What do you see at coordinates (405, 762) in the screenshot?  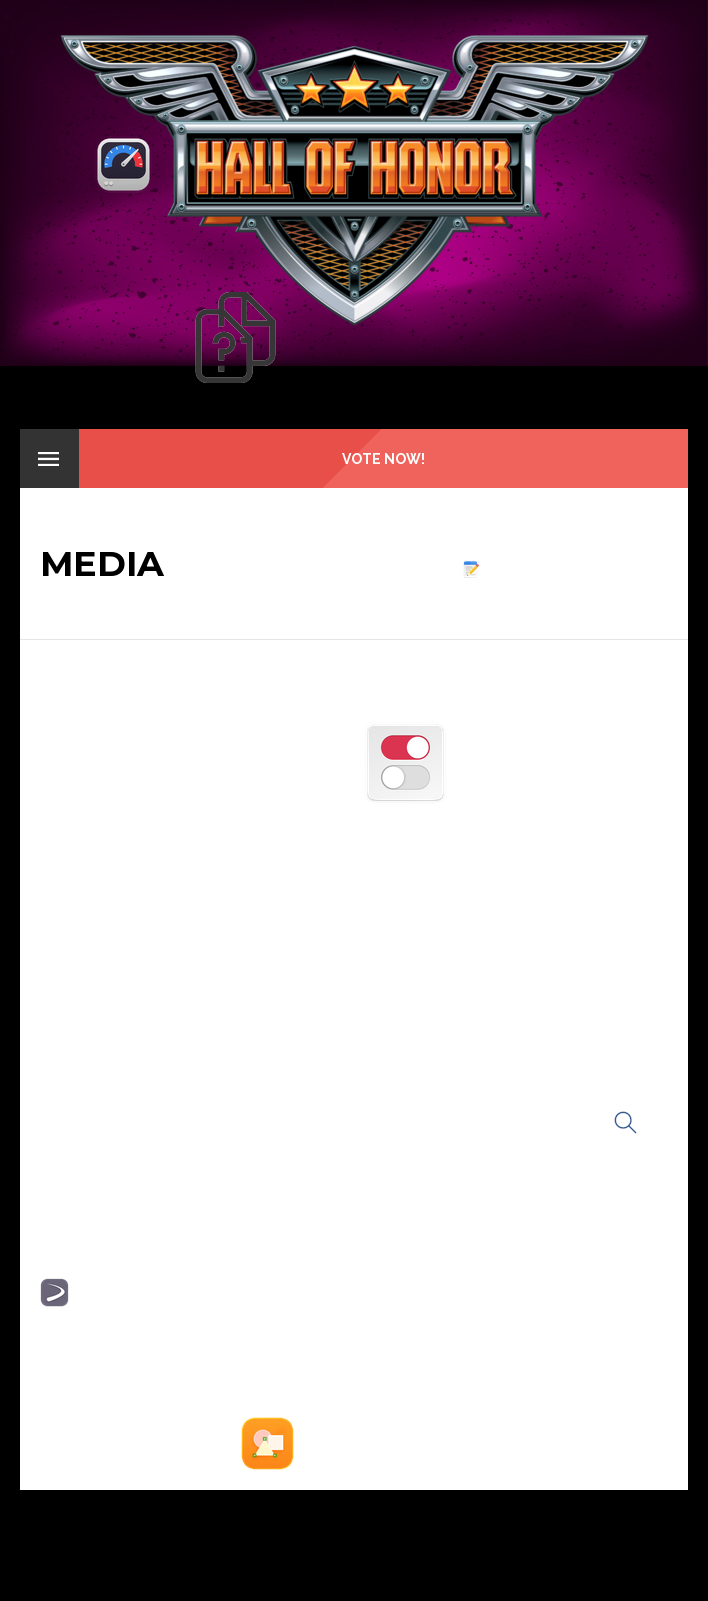 I see `open gnome tweaks settings` at bounding box center [405, 762].